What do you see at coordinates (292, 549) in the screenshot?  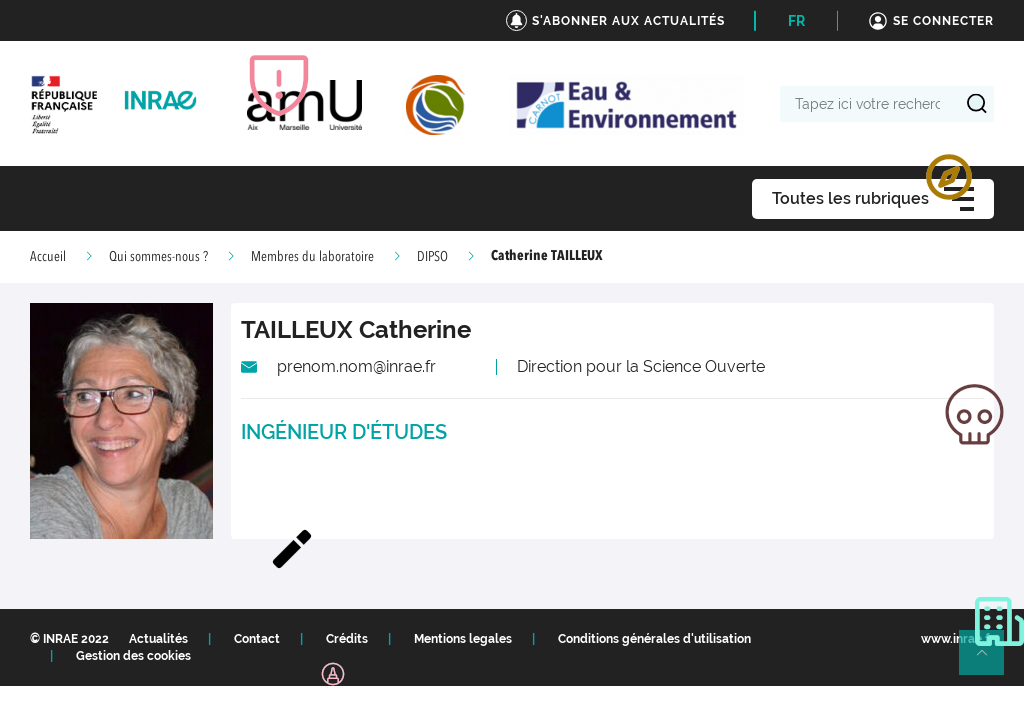 I see `apply automatic enhancements or effects` at bounding box center [292, 549].